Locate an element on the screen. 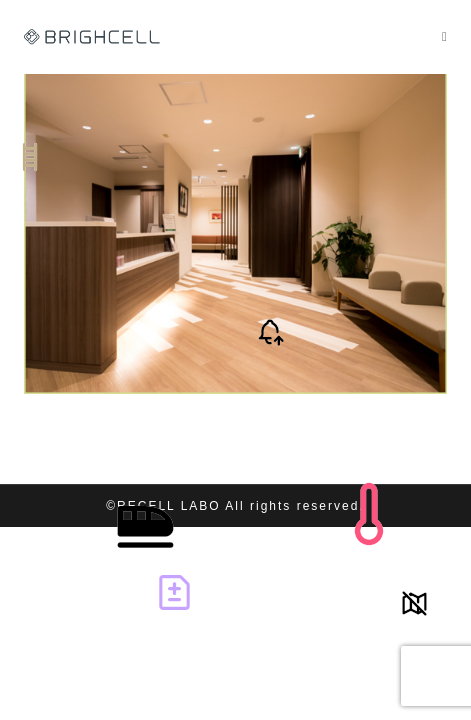 This screenshot has height=720, width=471. view train schedules or rail services is located at coordinates (145, 525).